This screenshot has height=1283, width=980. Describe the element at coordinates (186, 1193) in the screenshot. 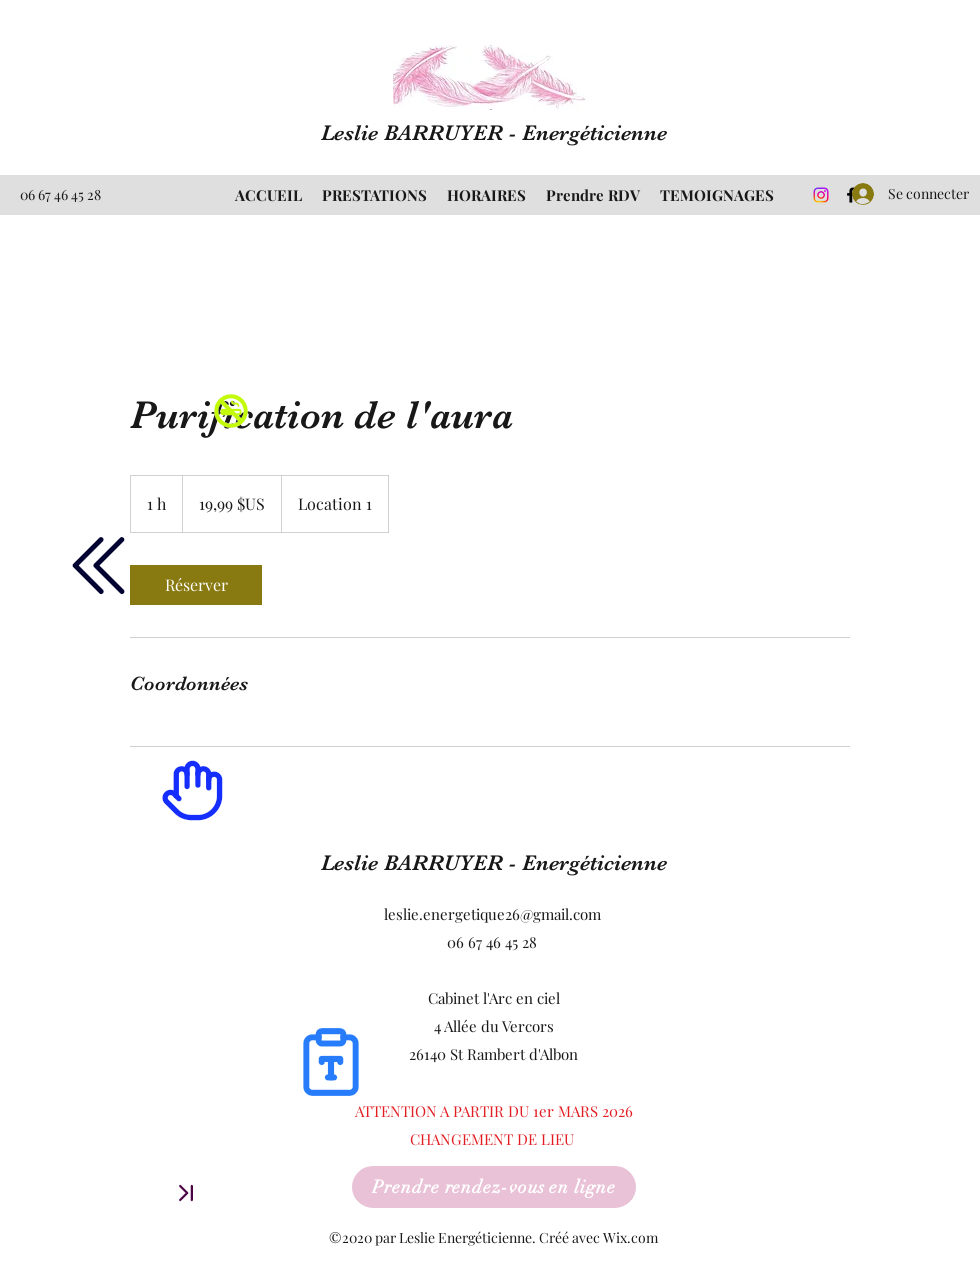

I see `skip to the end of a playlist or track` at that location.